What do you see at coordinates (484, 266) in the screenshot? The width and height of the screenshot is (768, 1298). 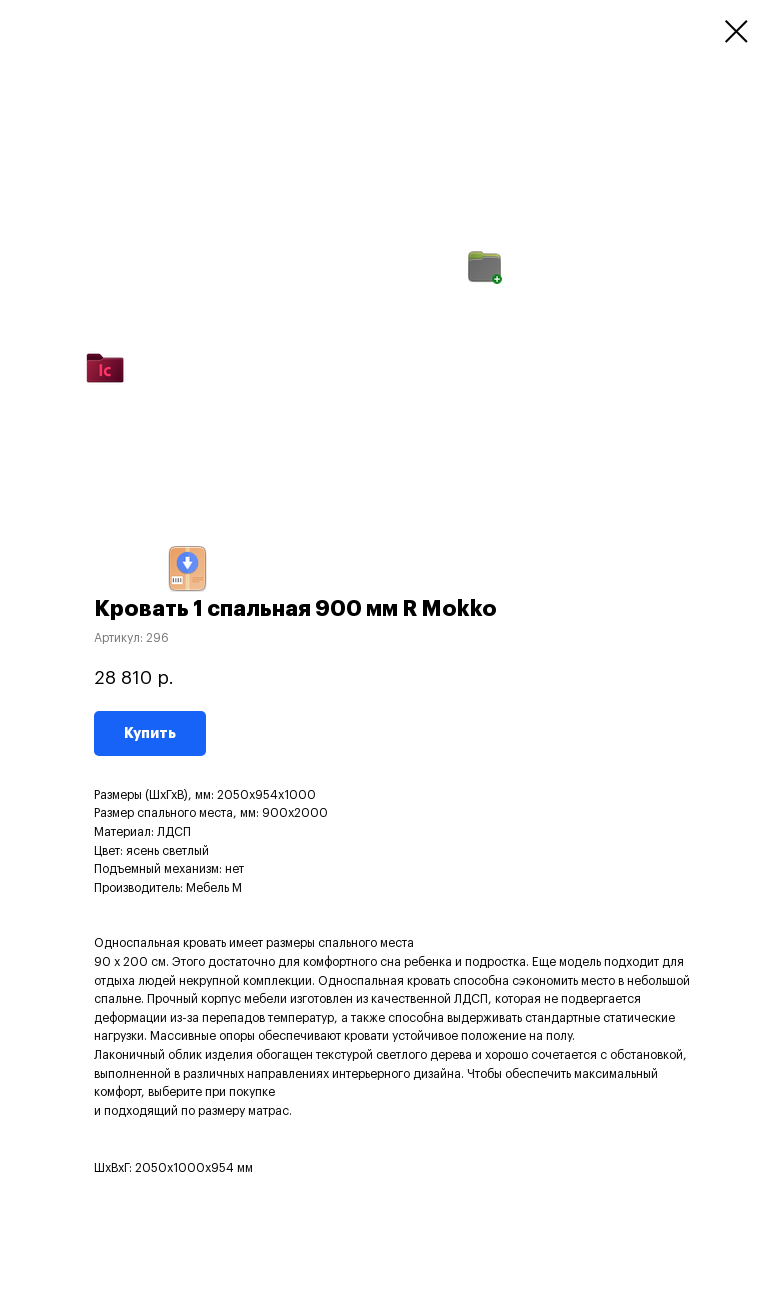 I see `create a new folder` at bounding box center [484, 266].